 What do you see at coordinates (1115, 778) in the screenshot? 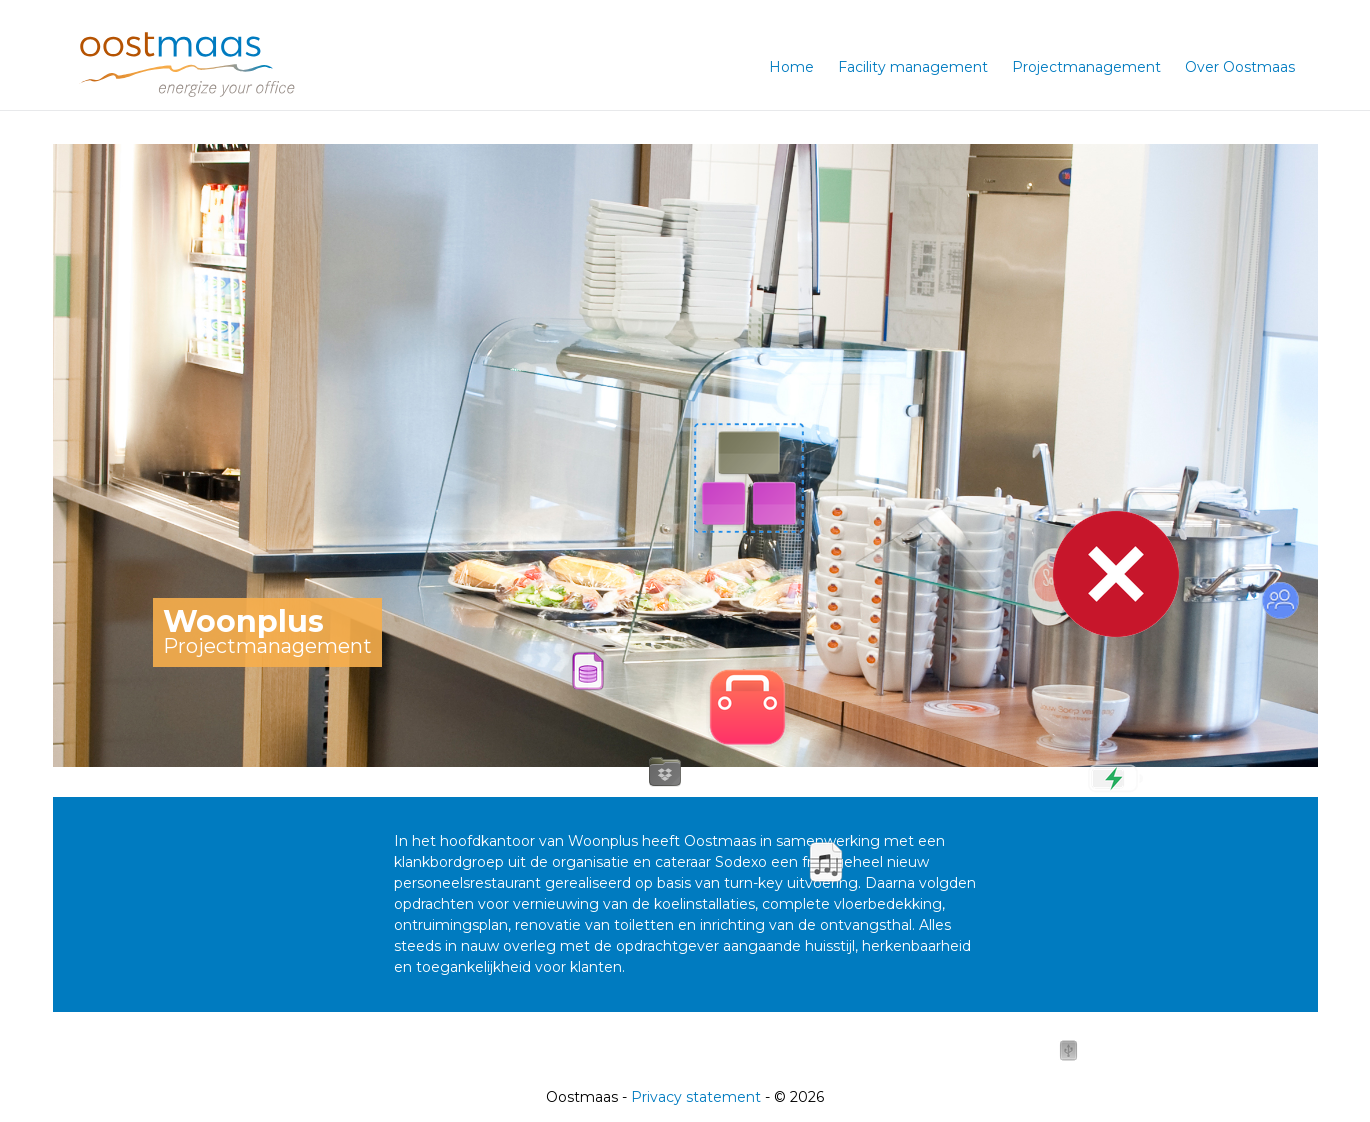
I see `indicates battery is charging at 70% capacity` at bounding box center [1115, 778].